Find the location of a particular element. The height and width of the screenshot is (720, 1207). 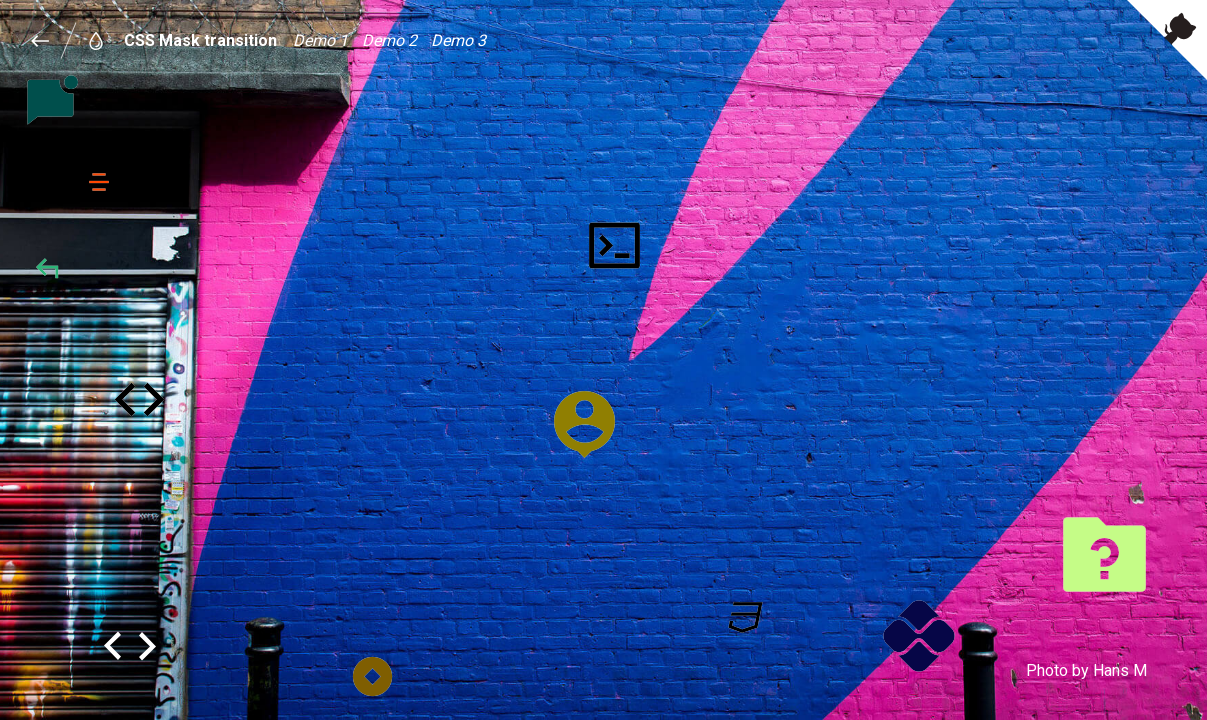

expand content horizontally is located at coordinates (139, 399).